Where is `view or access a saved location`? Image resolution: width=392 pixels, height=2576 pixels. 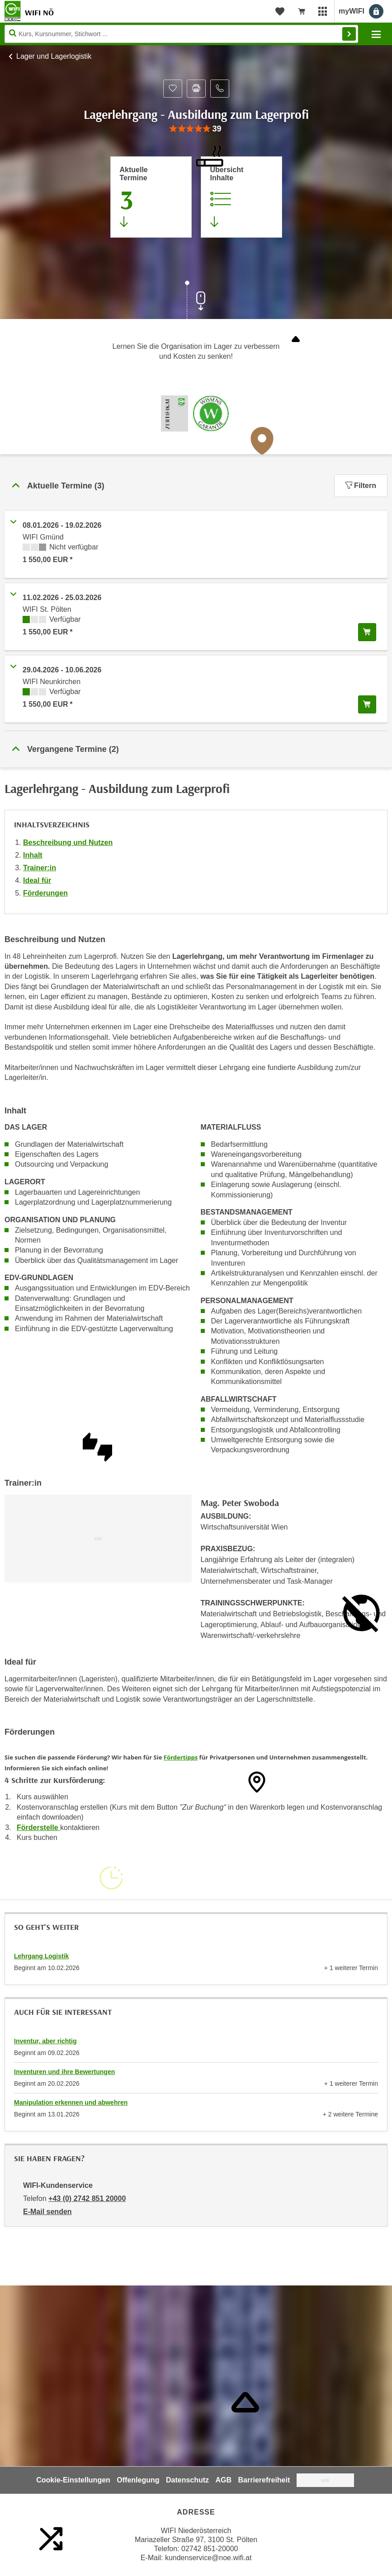 view or access a saved location is located at coordinates (257, 1782).